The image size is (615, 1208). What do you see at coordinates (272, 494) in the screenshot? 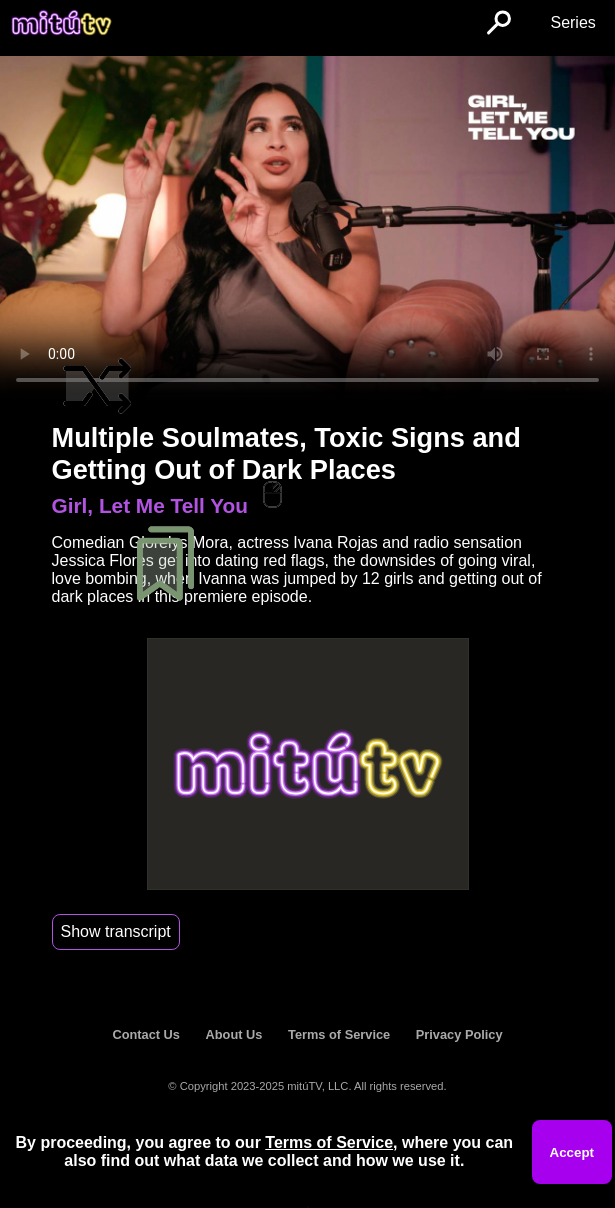
I see `right-click action indicator` at bounding box center [272, 494].